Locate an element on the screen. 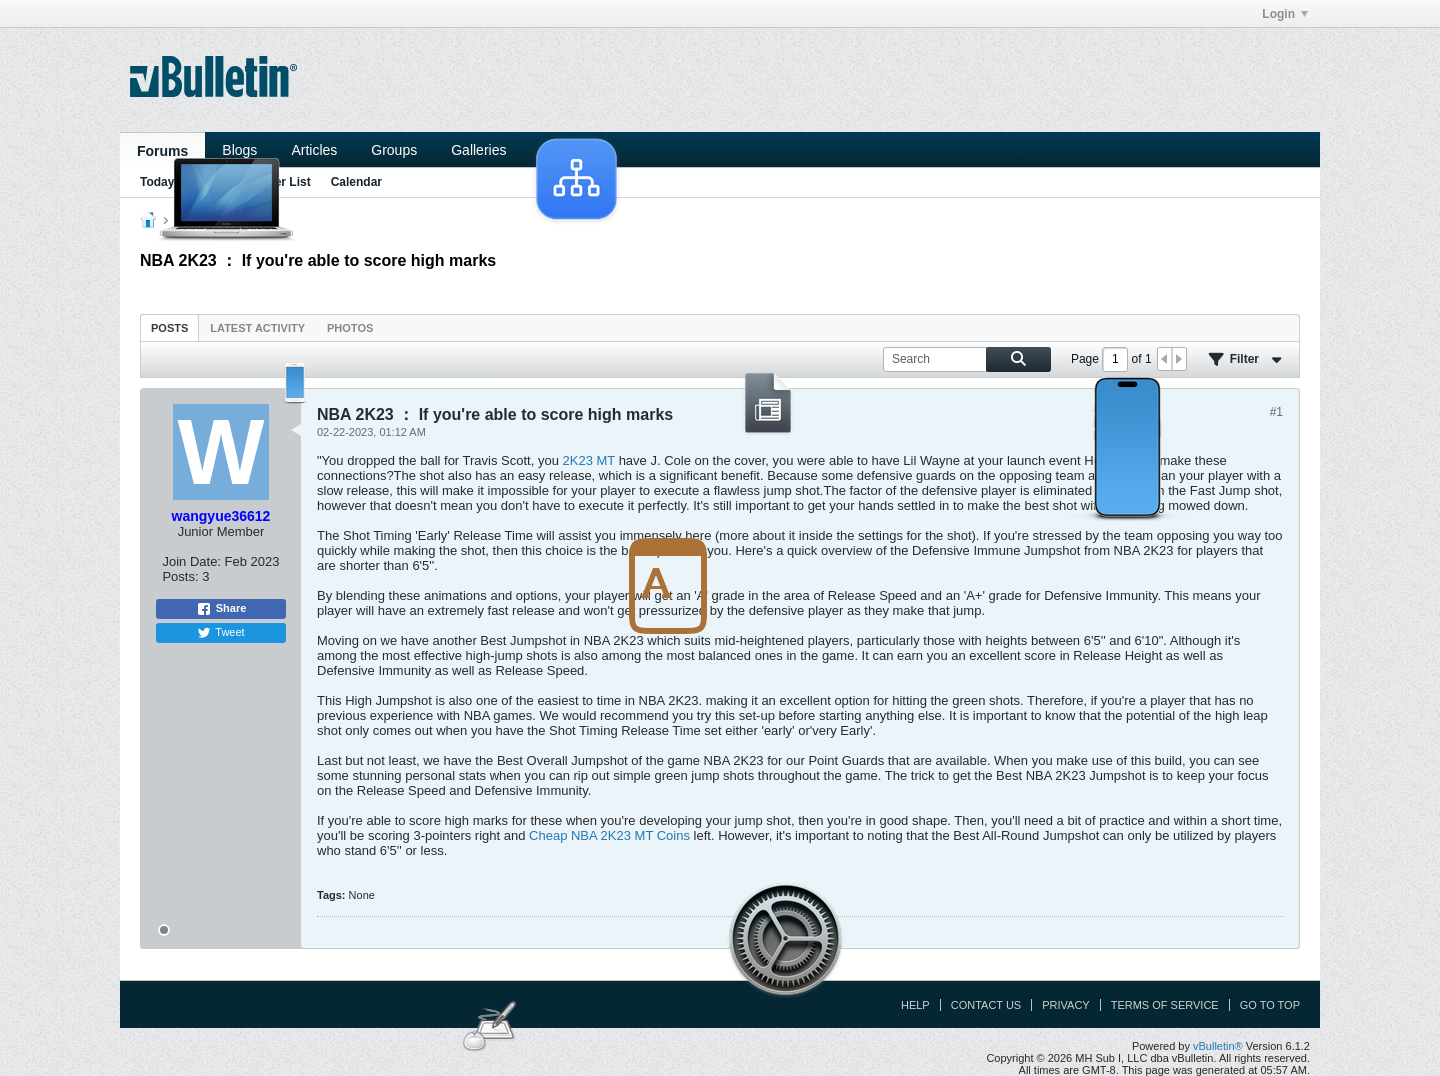 The image size is (1440, 1076). open system preferences or settings is located at coordinates (785, 938).